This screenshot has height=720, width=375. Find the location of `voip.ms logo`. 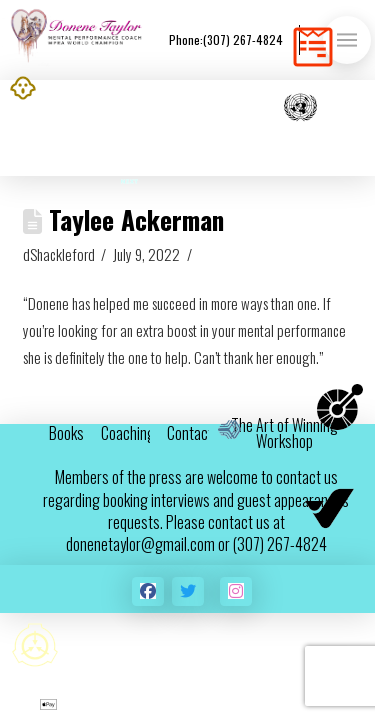

voip.ms logo is located at coordinates (329, 508).